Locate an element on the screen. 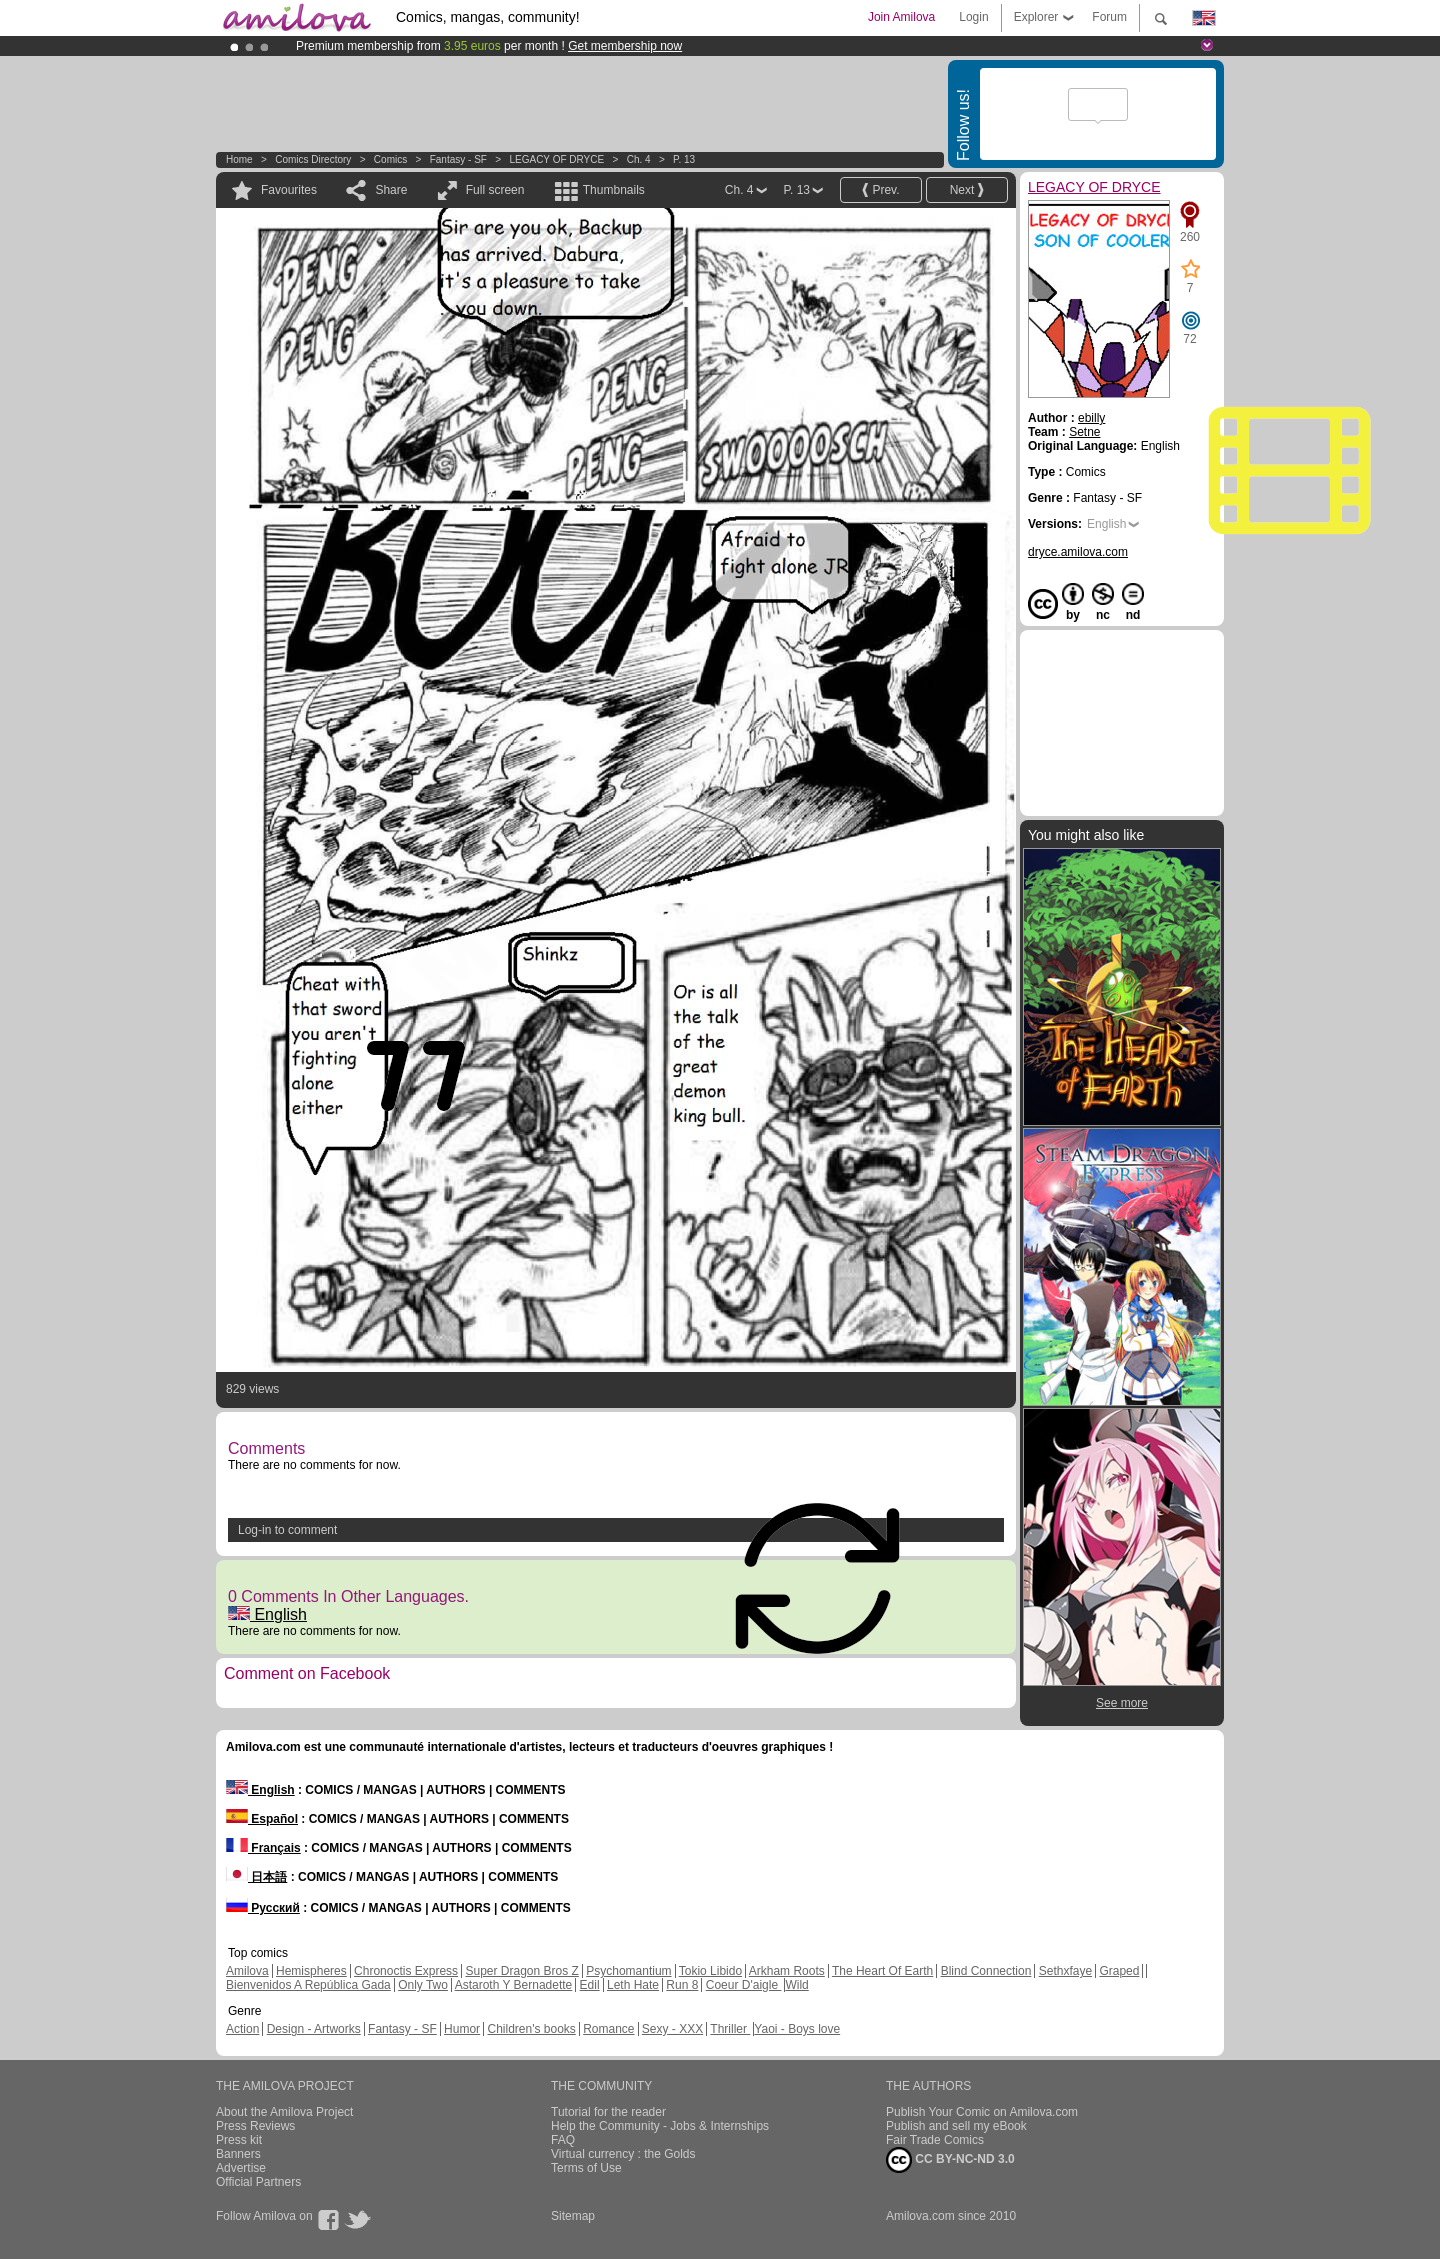 The width and height of the screenshot is (1440, 2259). view video or film content is located at coordinates (1289, 470).